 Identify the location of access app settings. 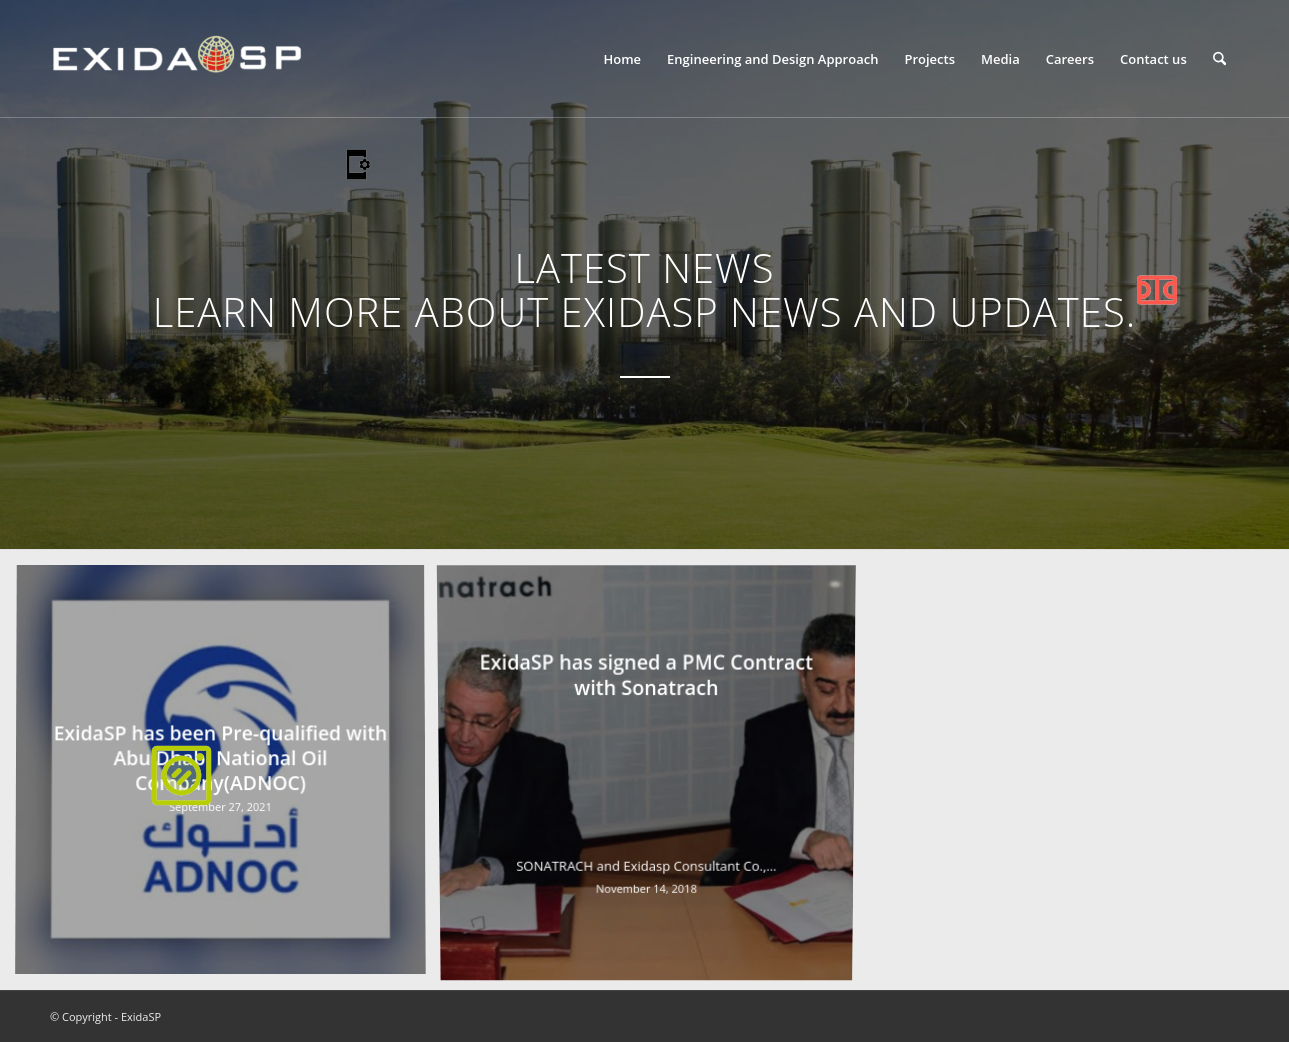
(356, 164).